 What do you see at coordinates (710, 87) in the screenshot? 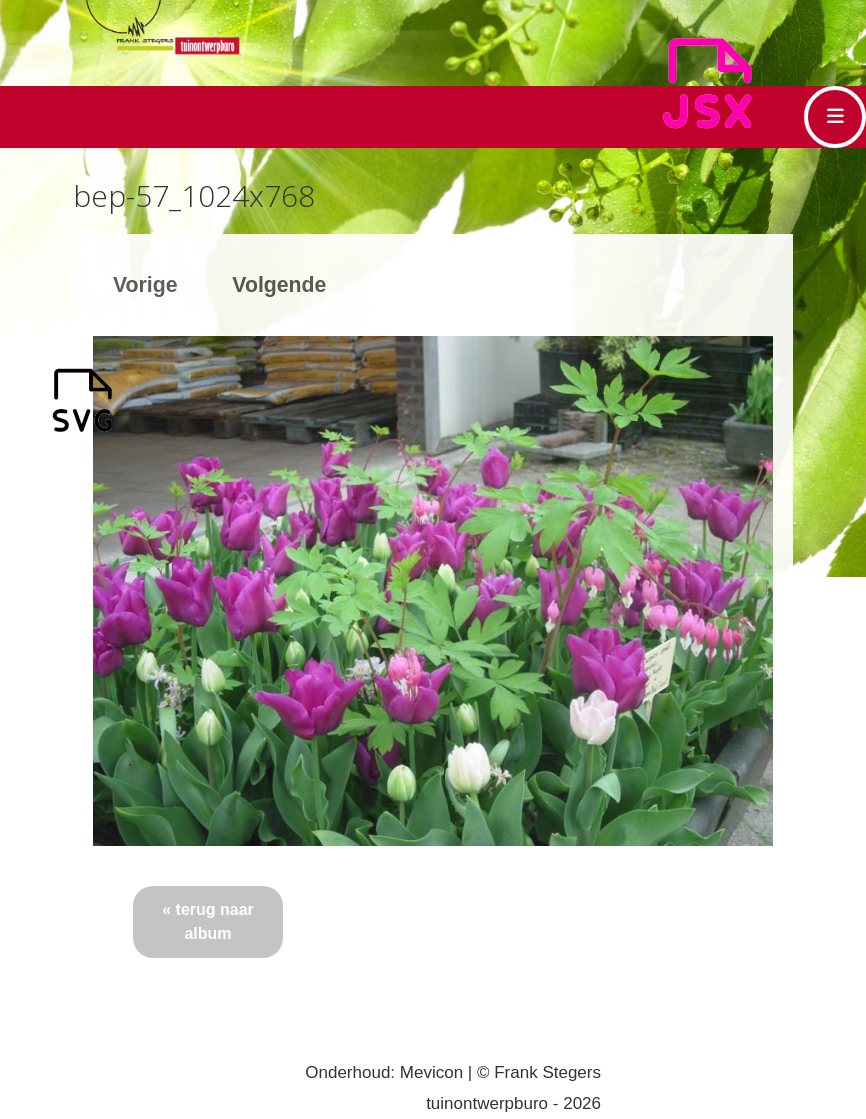
I see `a JSX file type indicator` at bounding box center [710, 87].